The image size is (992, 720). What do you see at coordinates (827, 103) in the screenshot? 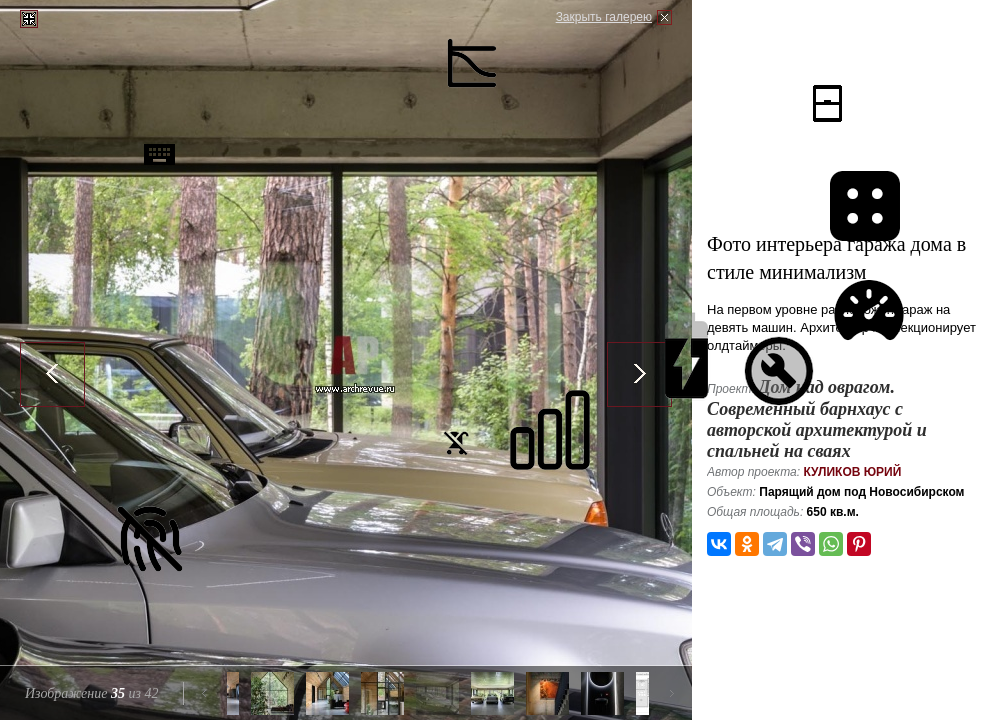
I see `view window sensor status` at bounding box center [827, 103].